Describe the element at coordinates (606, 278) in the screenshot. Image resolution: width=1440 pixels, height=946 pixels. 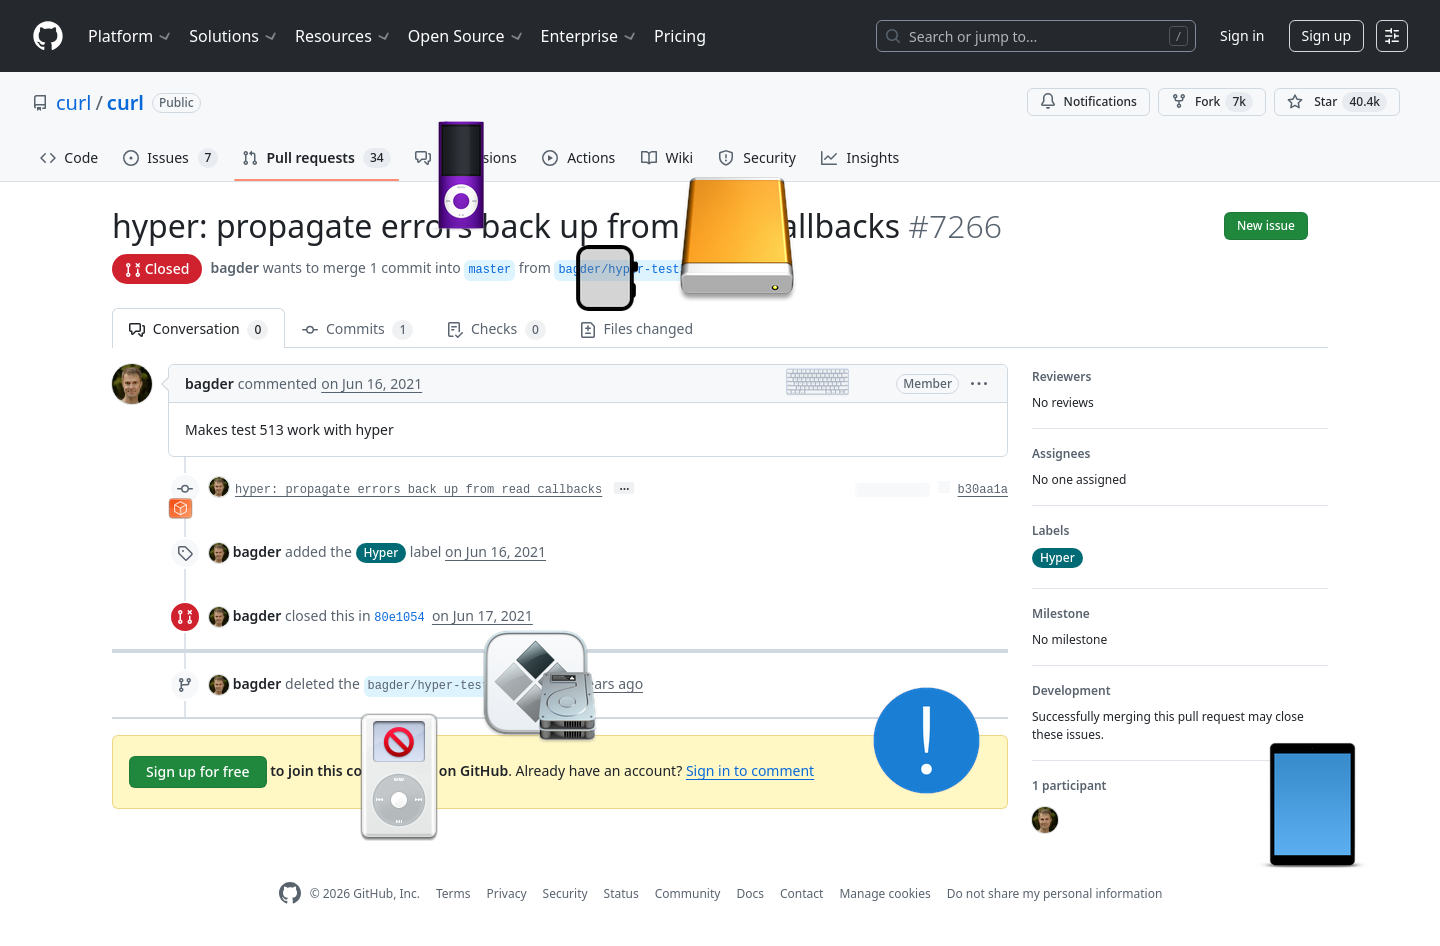
I see `view connected Apple Watch in sidebar` at that location.